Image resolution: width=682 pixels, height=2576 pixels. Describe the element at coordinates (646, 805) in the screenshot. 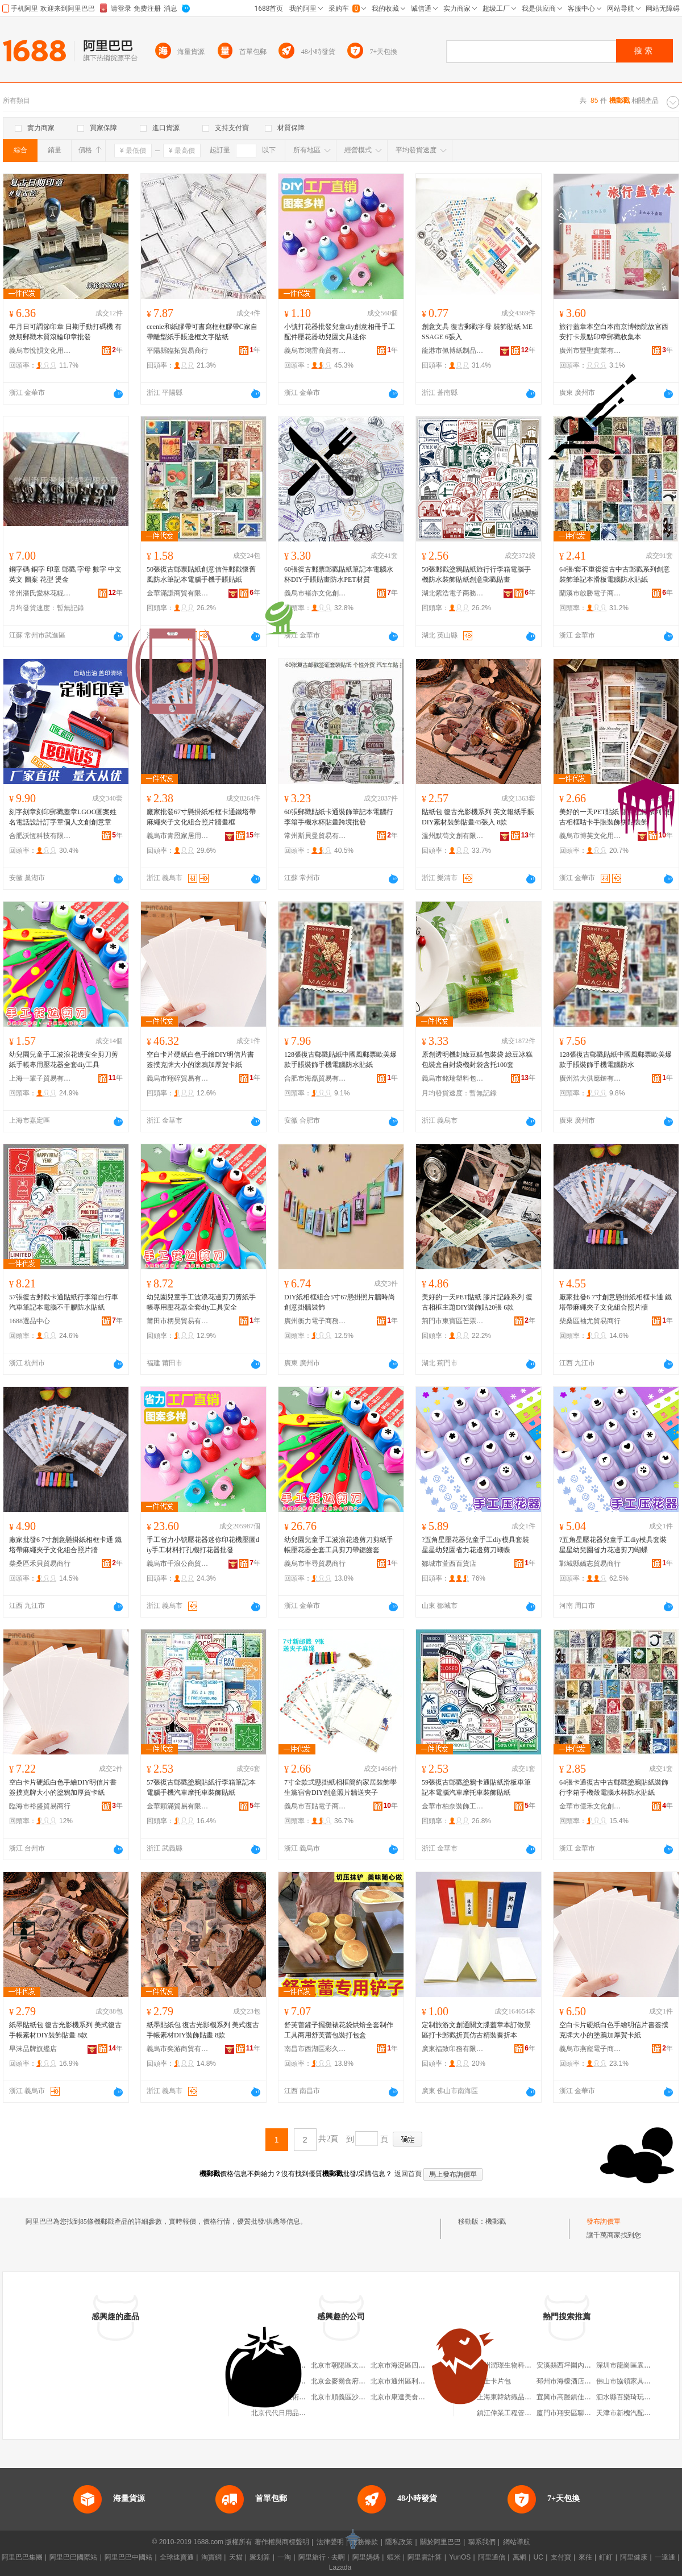

I see `indicates a frozen or locked item in gameplay` at that location.